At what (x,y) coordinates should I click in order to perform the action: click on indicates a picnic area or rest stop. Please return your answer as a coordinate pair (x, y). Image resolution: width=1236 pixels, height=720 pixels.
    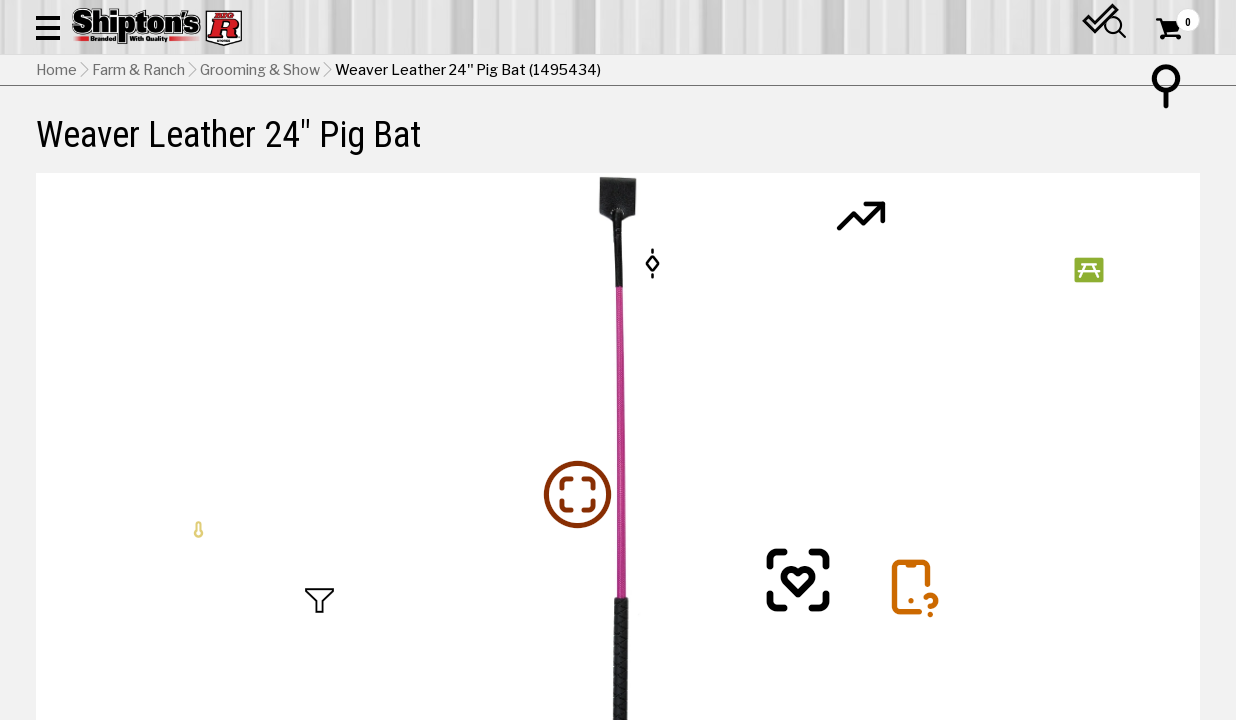
    Looking at the image, I should click on (1089, 270).